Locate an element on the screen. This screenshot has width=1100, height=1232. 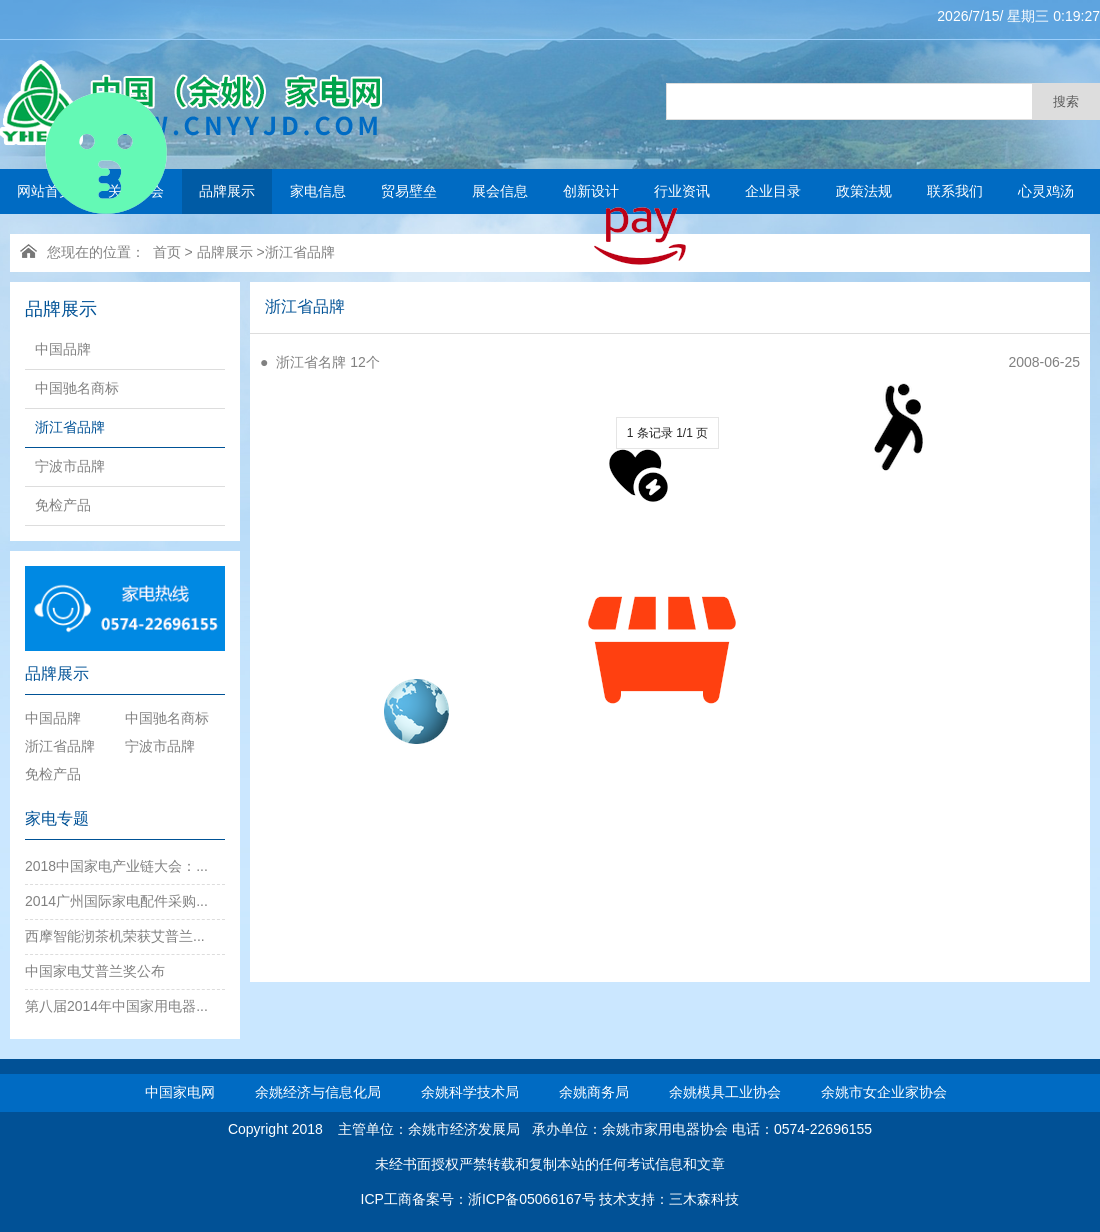
send a kiss or blowing kiss emoji reaction is located at coordinates (106, 153).